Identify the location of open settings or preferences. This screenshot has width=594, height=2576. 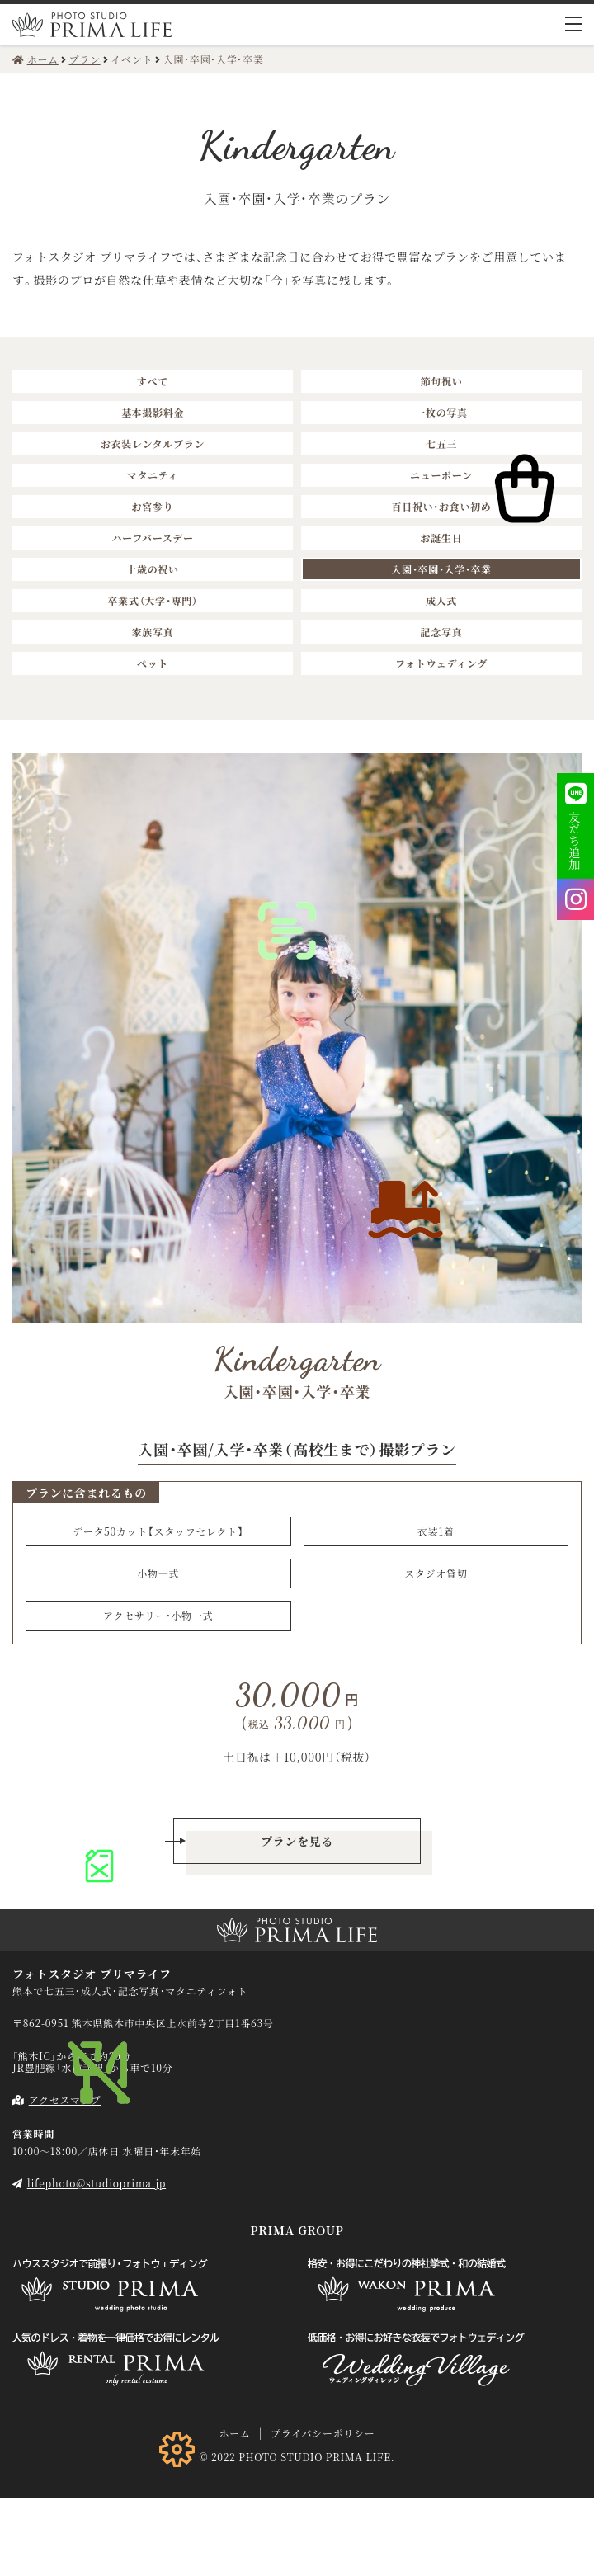
(177, 2449).